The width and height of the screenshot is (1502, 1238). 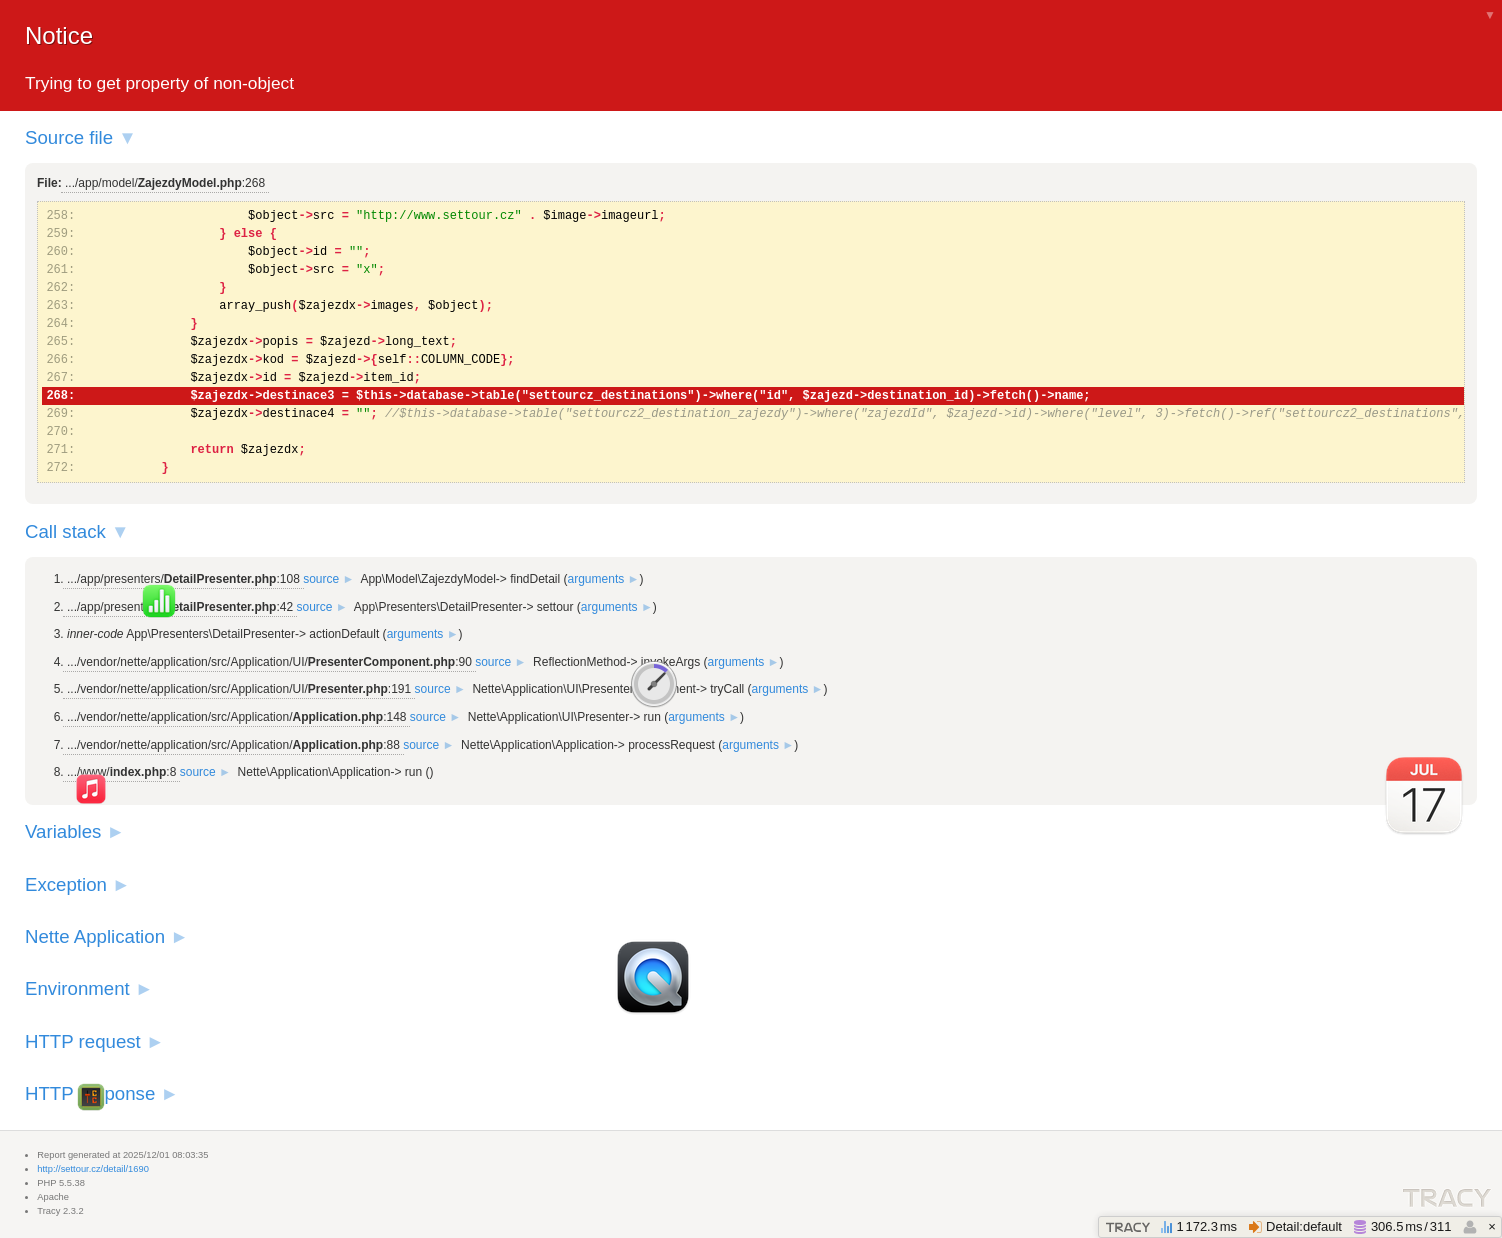 What do you see at coordinates (159, 601) in the screenshot?
I see `open Numbers spreadsheet app` at bounding box center [159, 601].